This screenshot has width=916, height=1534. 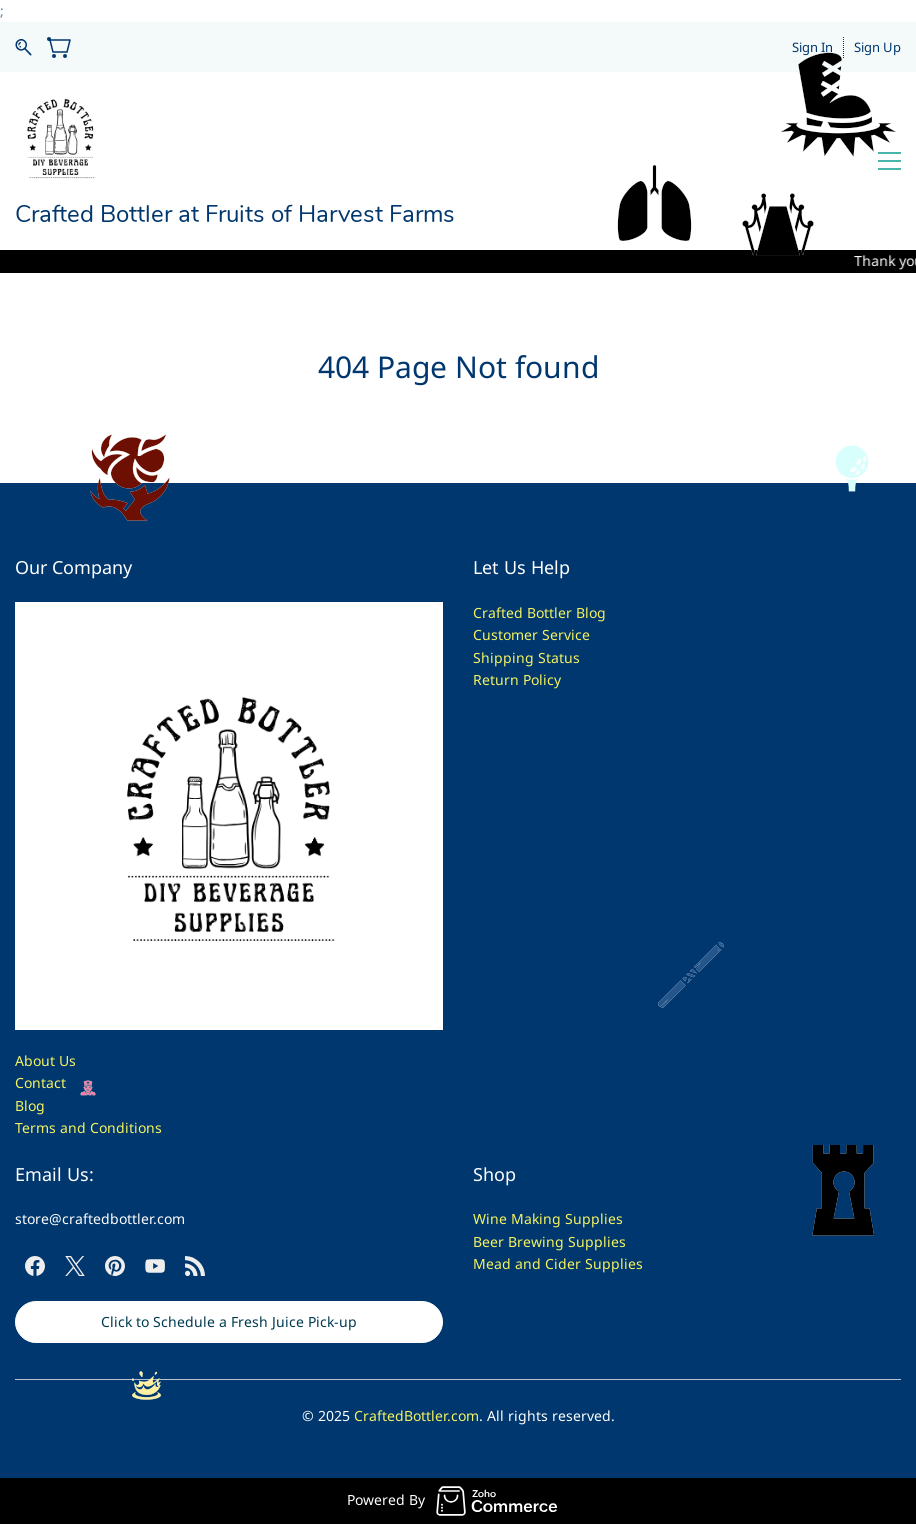 What do you see at coordinates (88, 1088) in the screenshot?
I see `view male nurse profile or contact` at bounding box center [88, 1088].